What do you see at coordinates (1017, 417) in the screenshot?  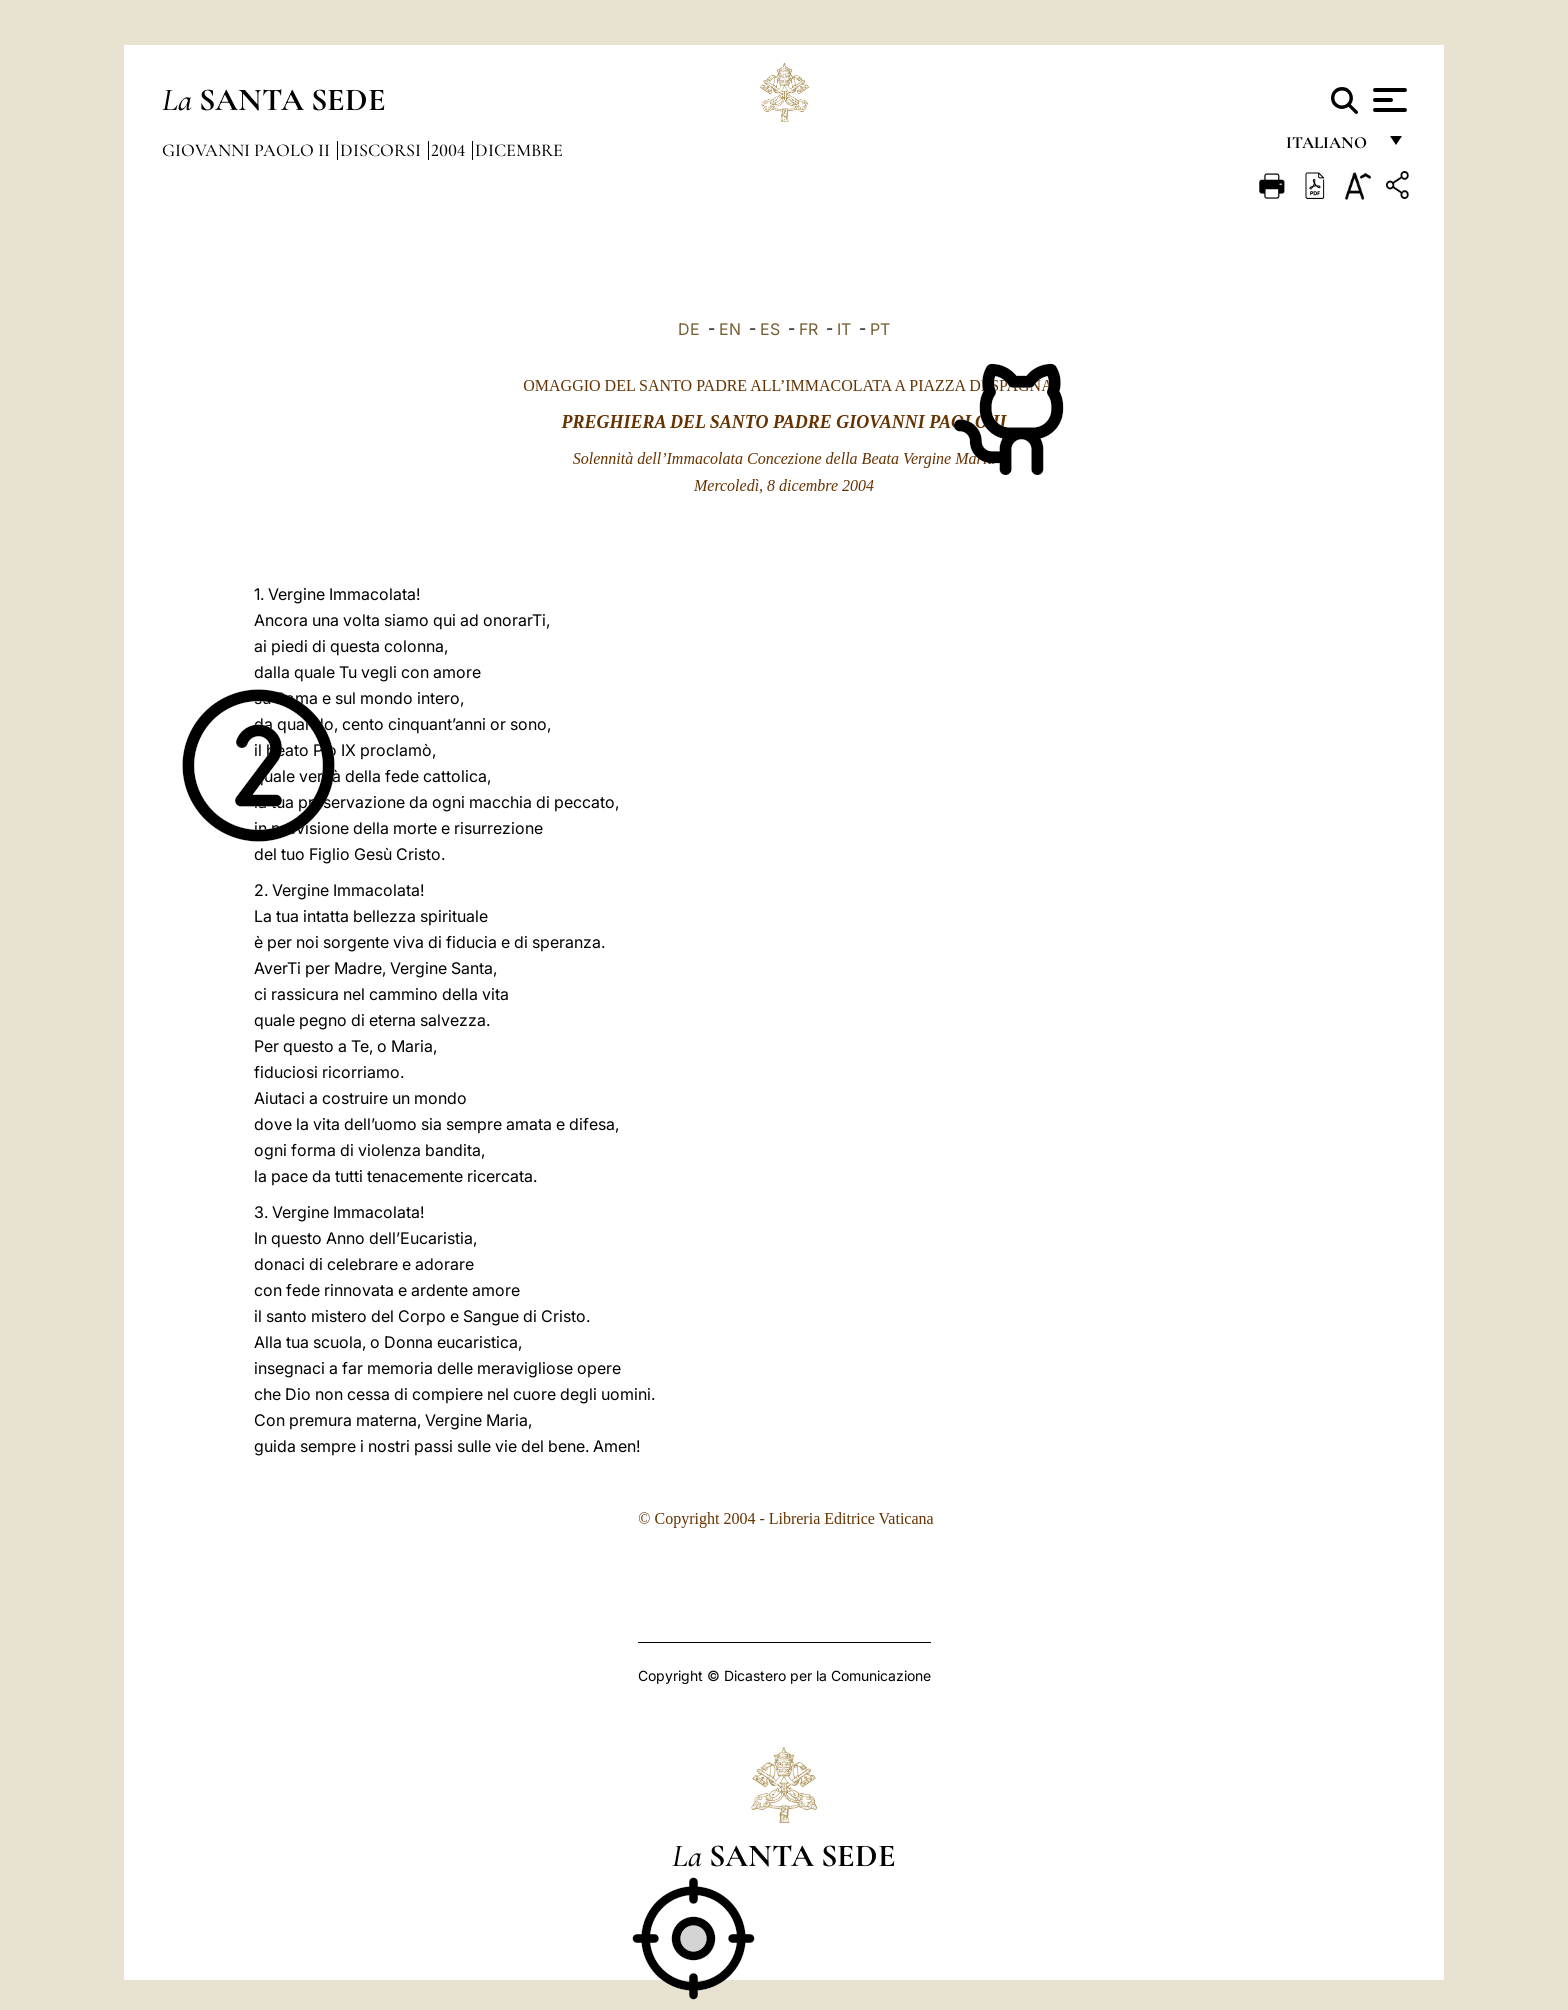 I see `visit github repository` at bounding box center [1017, 417].